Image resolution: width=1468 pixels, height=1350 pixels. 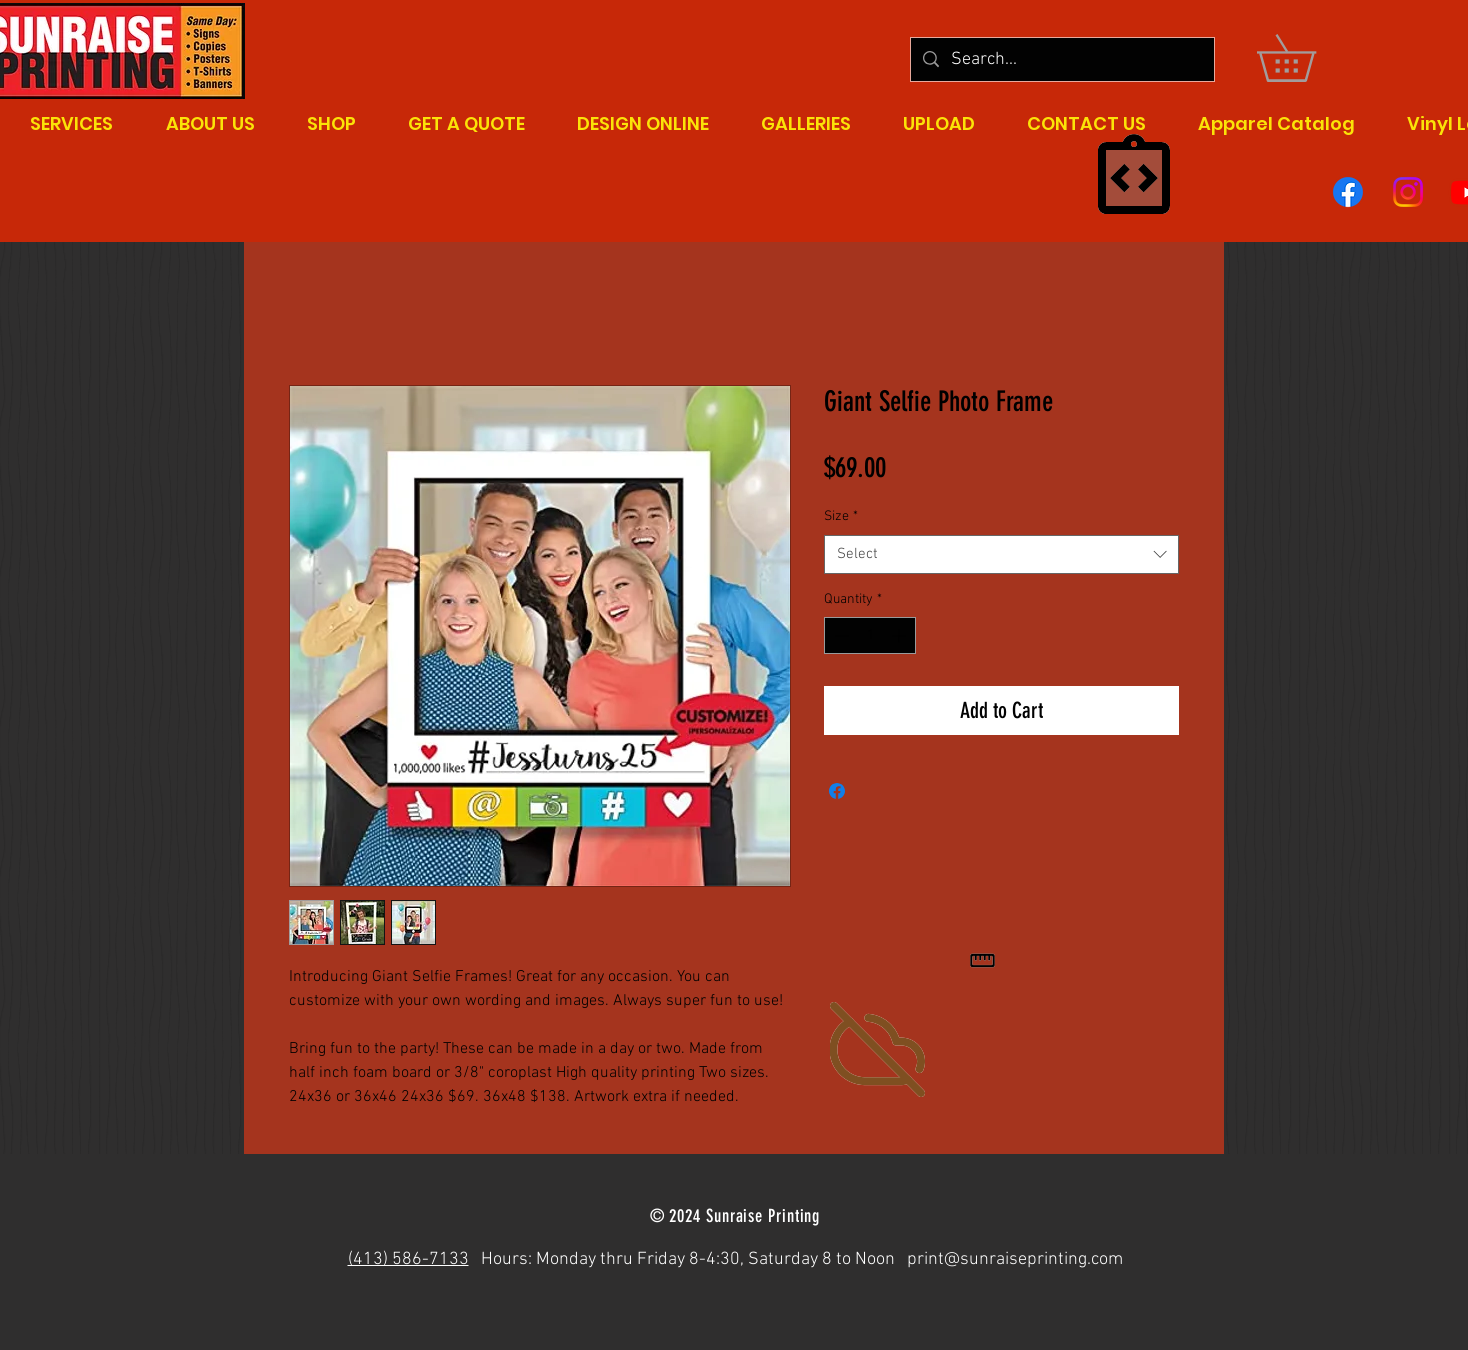 I want to click on indicates offline mode or no cloud connection, so click(x=877, y=1049).